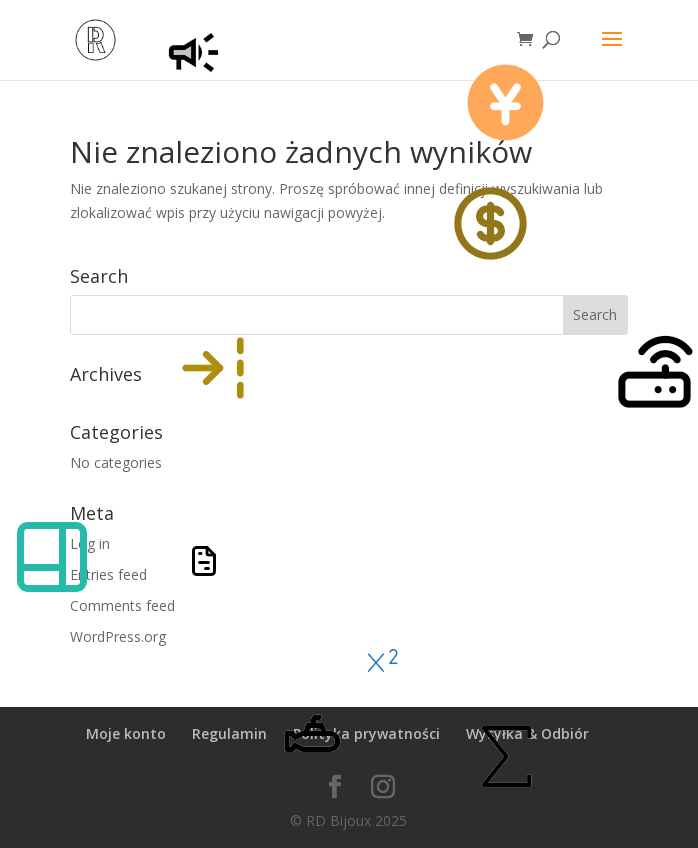 This screenshot has width=698, height=848. Describe the element at coordinates (311, 736) in the screenshot. I see `navigate to underwater or submarine-related content` at that location.